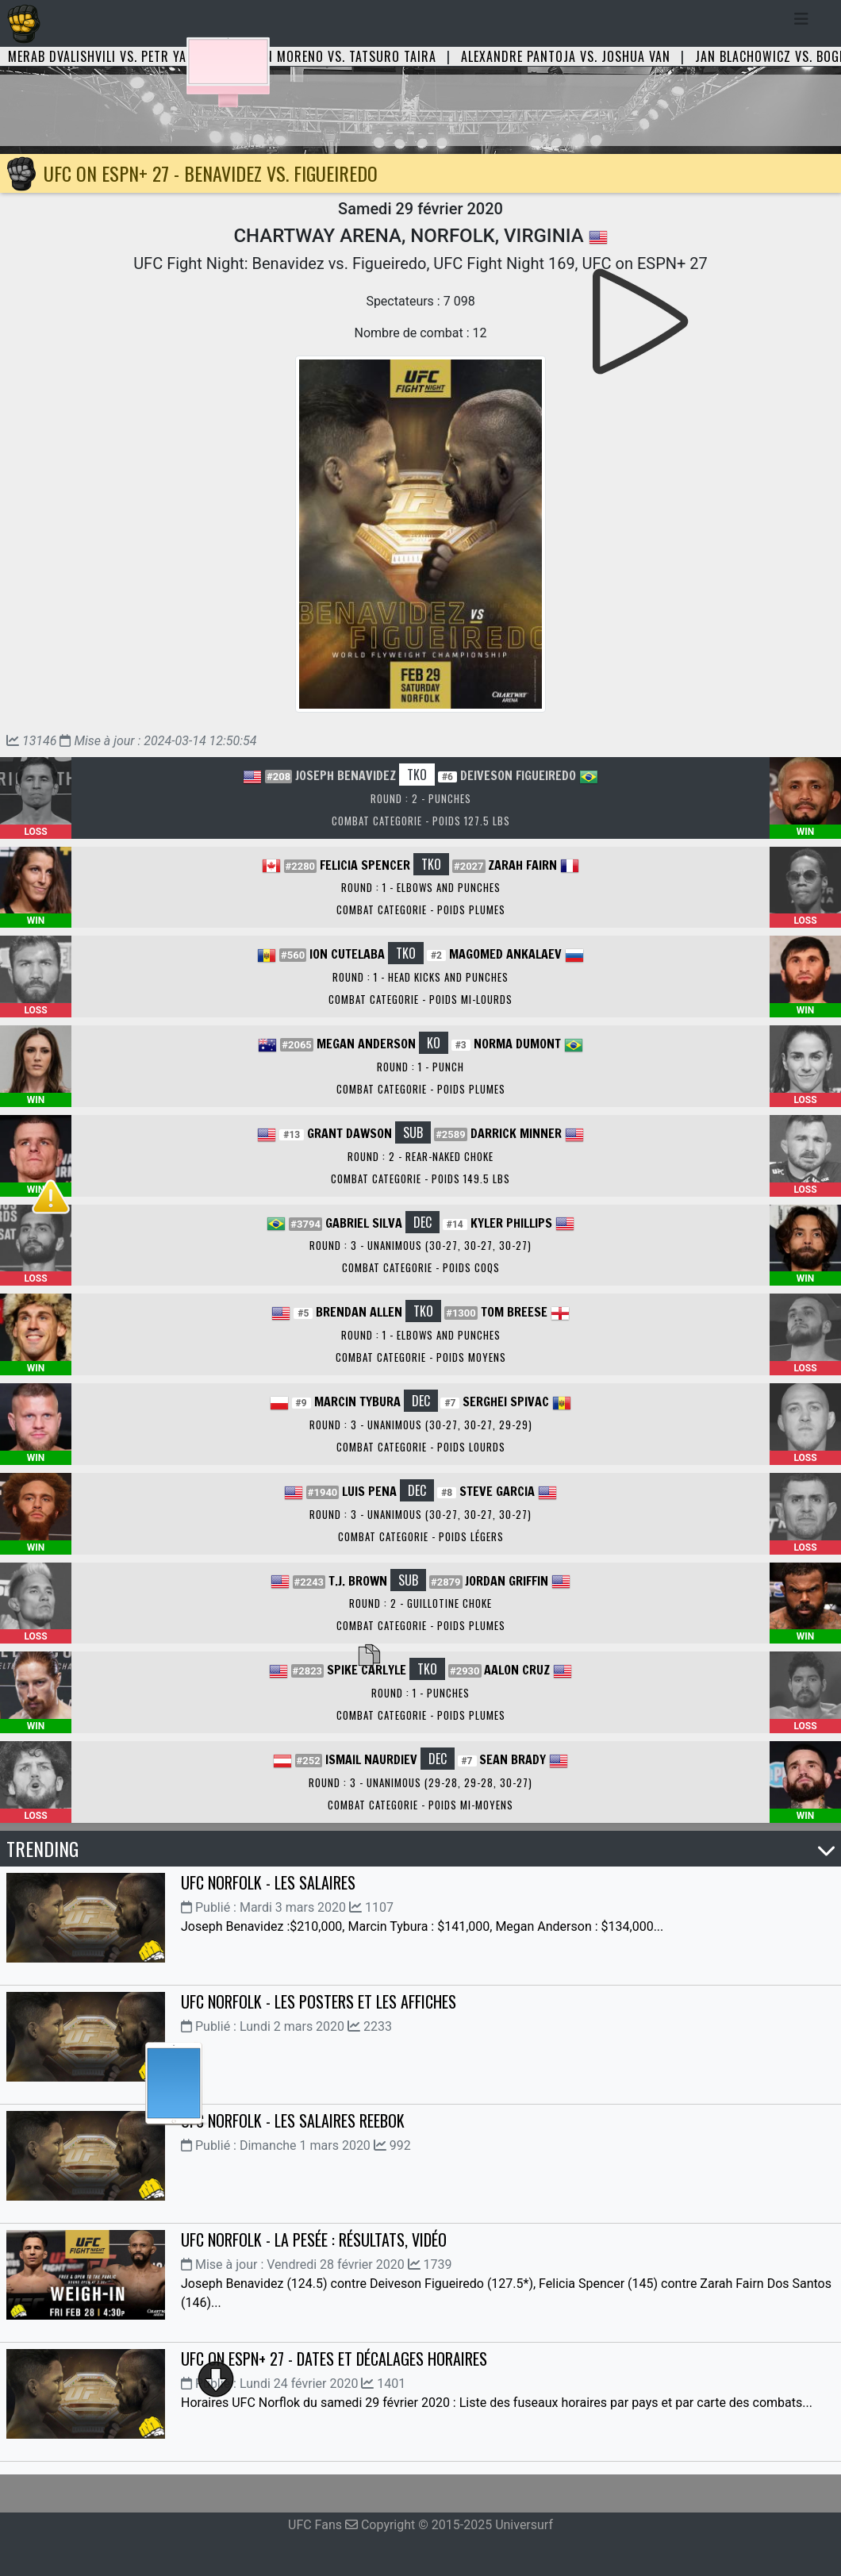  I want to click on indicates this mac in system preferences or finder, so click(228, 71).